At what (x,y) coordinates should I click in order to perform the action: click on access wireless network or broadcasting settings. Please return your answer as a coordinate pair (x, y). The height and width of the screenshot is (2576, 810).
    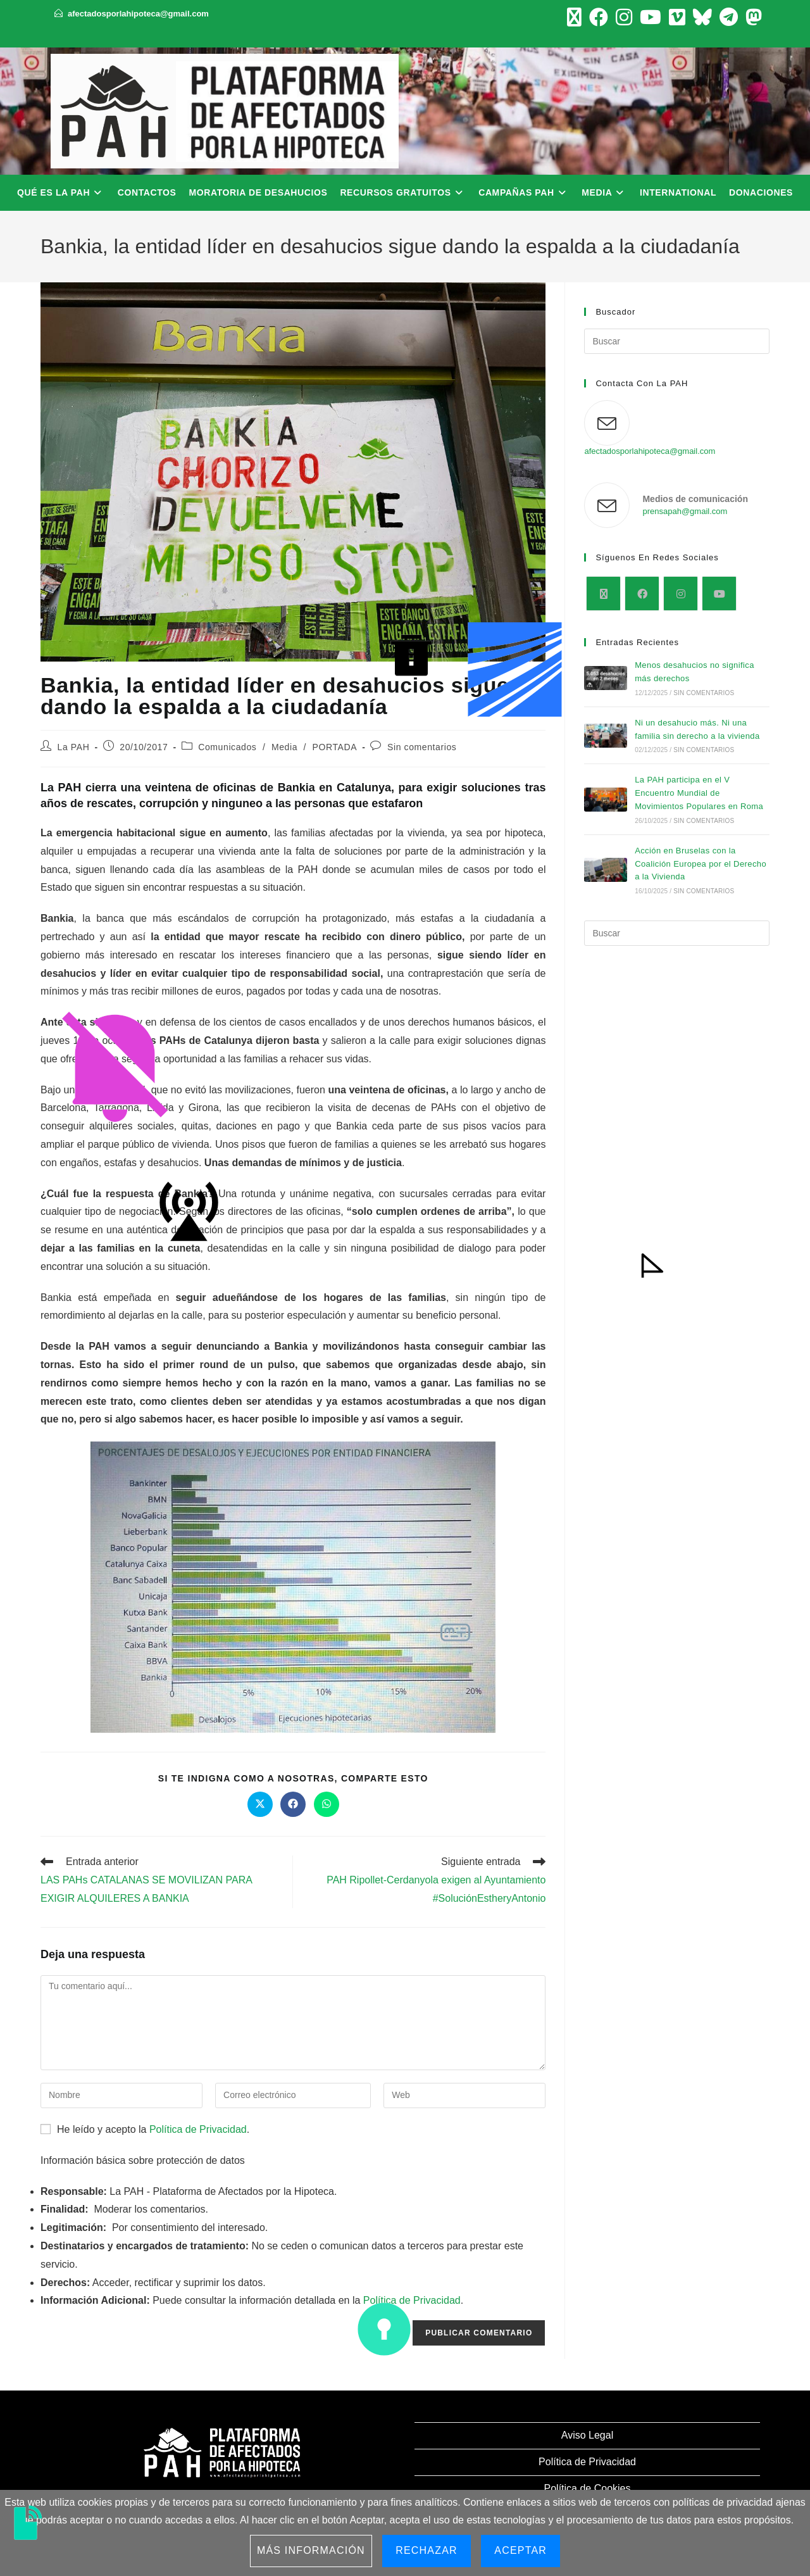
    Looking at the image, I should click on (189, 1210).